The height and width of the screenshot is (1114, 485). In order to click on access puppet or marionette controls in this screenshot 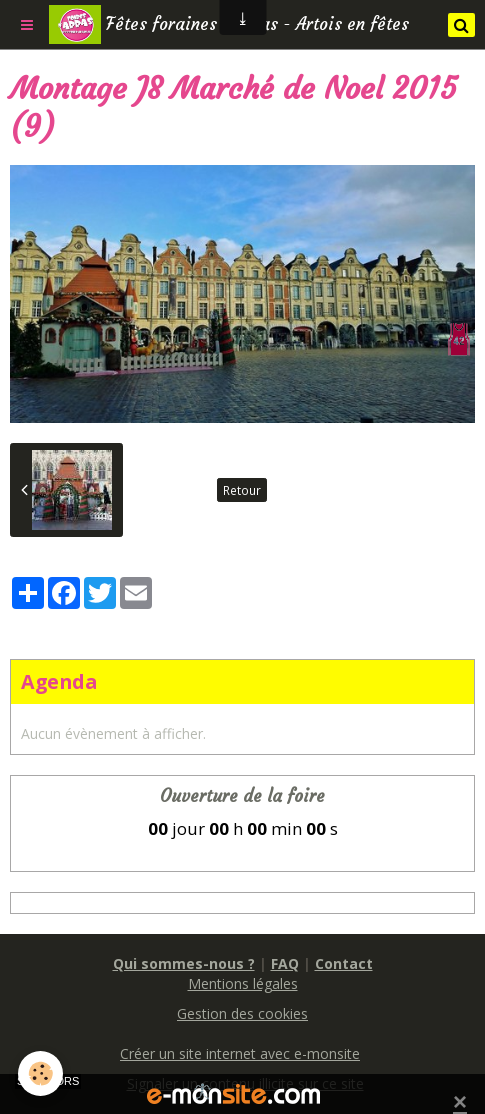, I will do `click(202, 1091)`.